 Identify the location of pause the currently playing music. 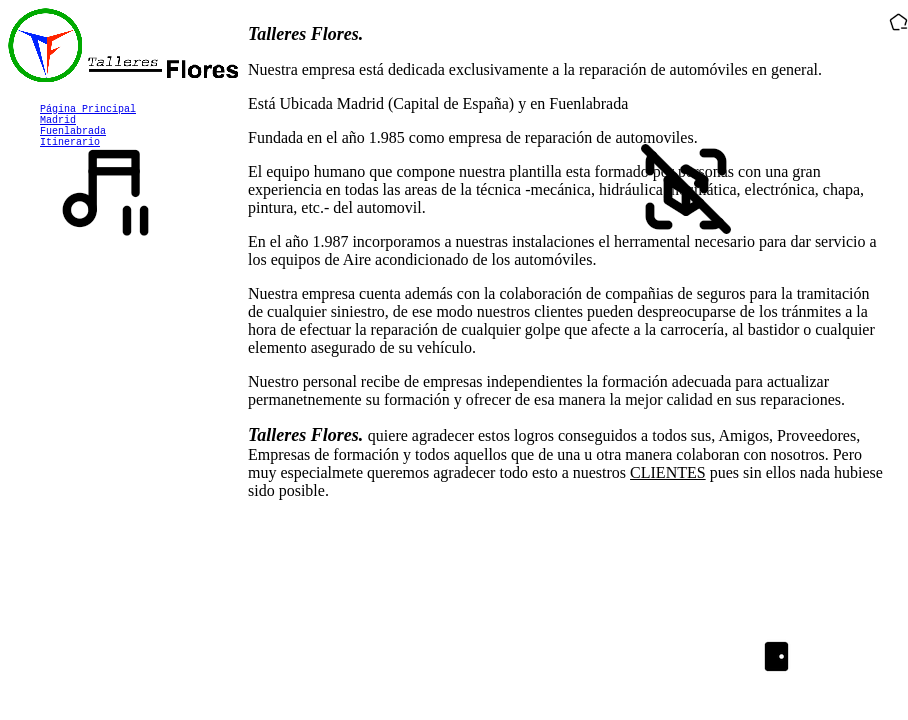
(105, 188).